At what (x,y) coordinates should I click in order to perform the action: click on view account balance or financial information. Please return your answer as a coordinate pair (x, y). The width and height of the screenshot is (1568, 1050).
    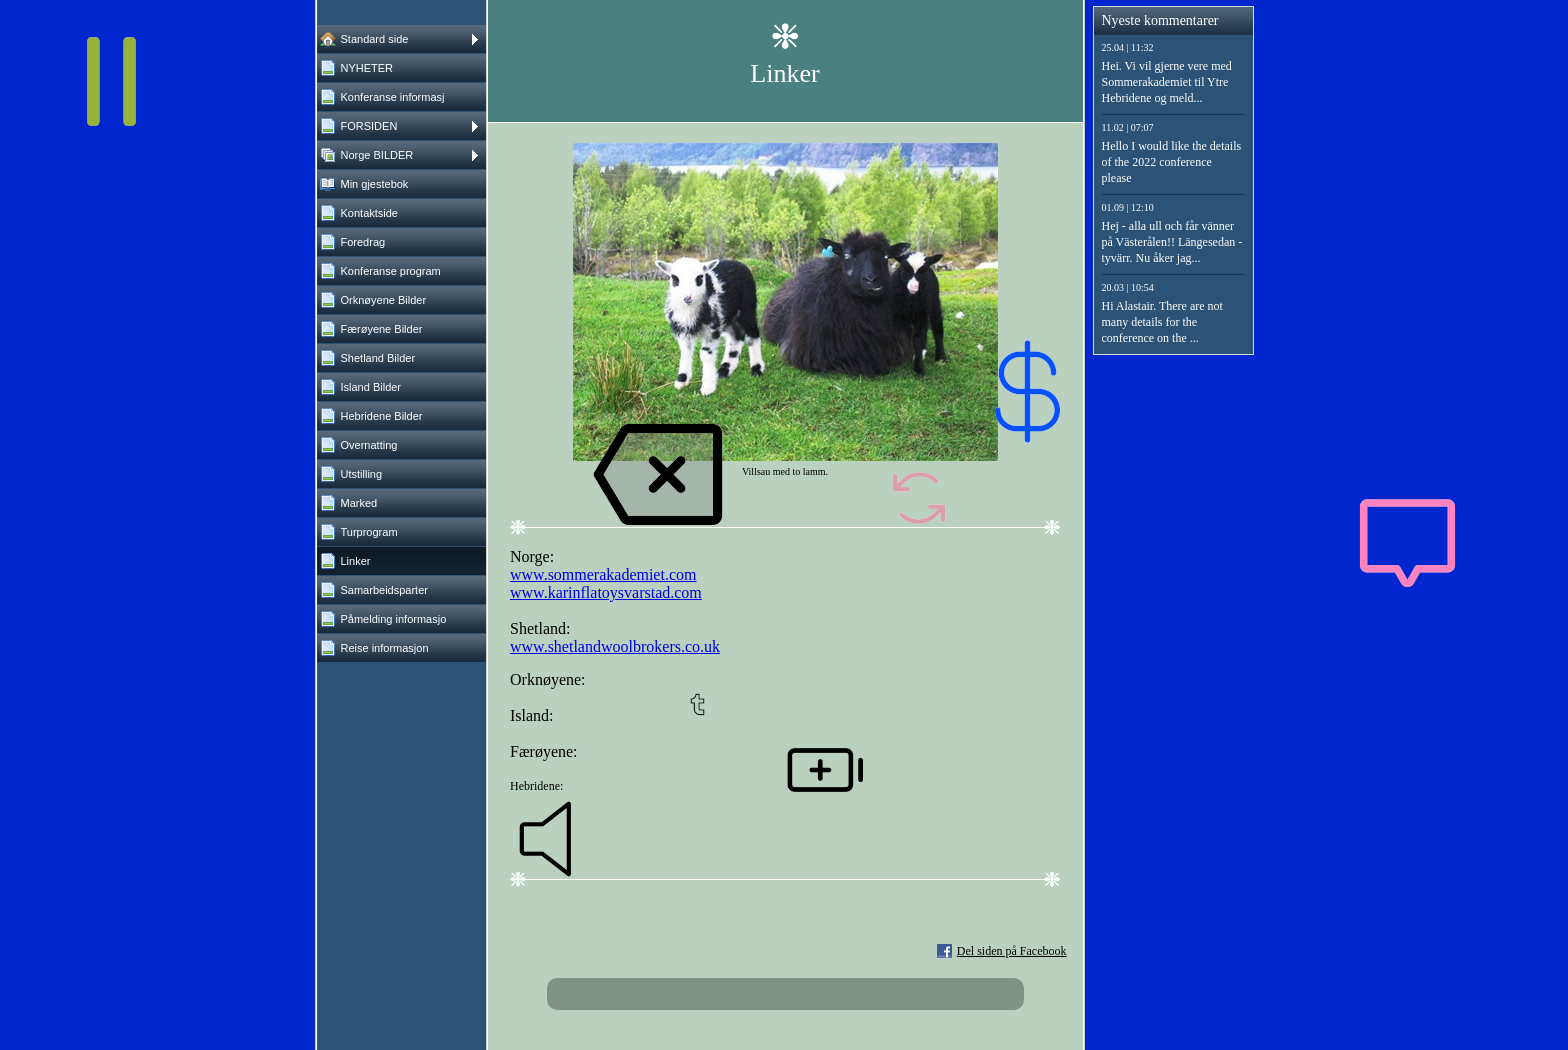
    Looking at the image, I should click on (1027, 391).